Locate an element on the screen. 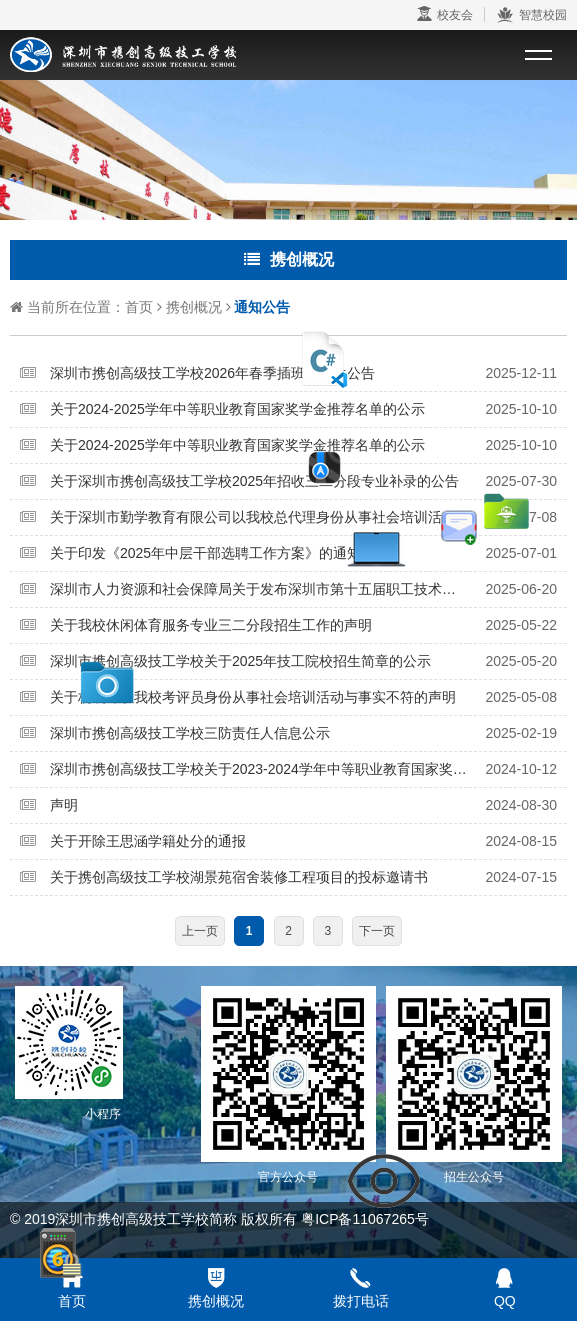 This screenshot has width=577, height=1321. locked RAID 6 storage array is located at coordinates (58, 1253).